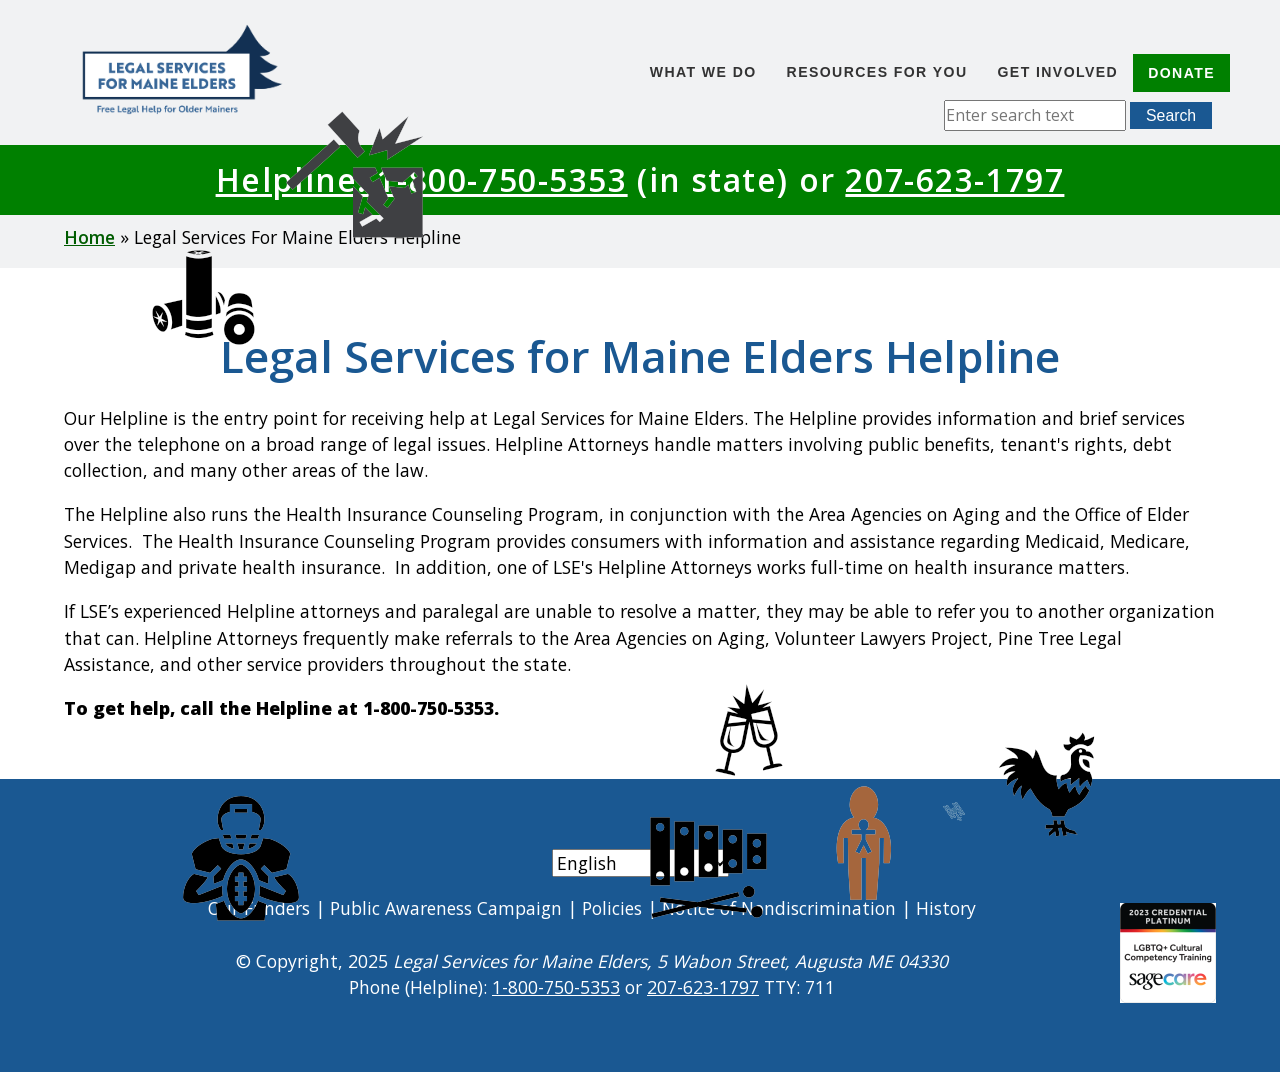  What do you see at coordinates (863, 843) in the screenshot?
I see `access meditation or mindfulness features` at bounding box center [863, 843].